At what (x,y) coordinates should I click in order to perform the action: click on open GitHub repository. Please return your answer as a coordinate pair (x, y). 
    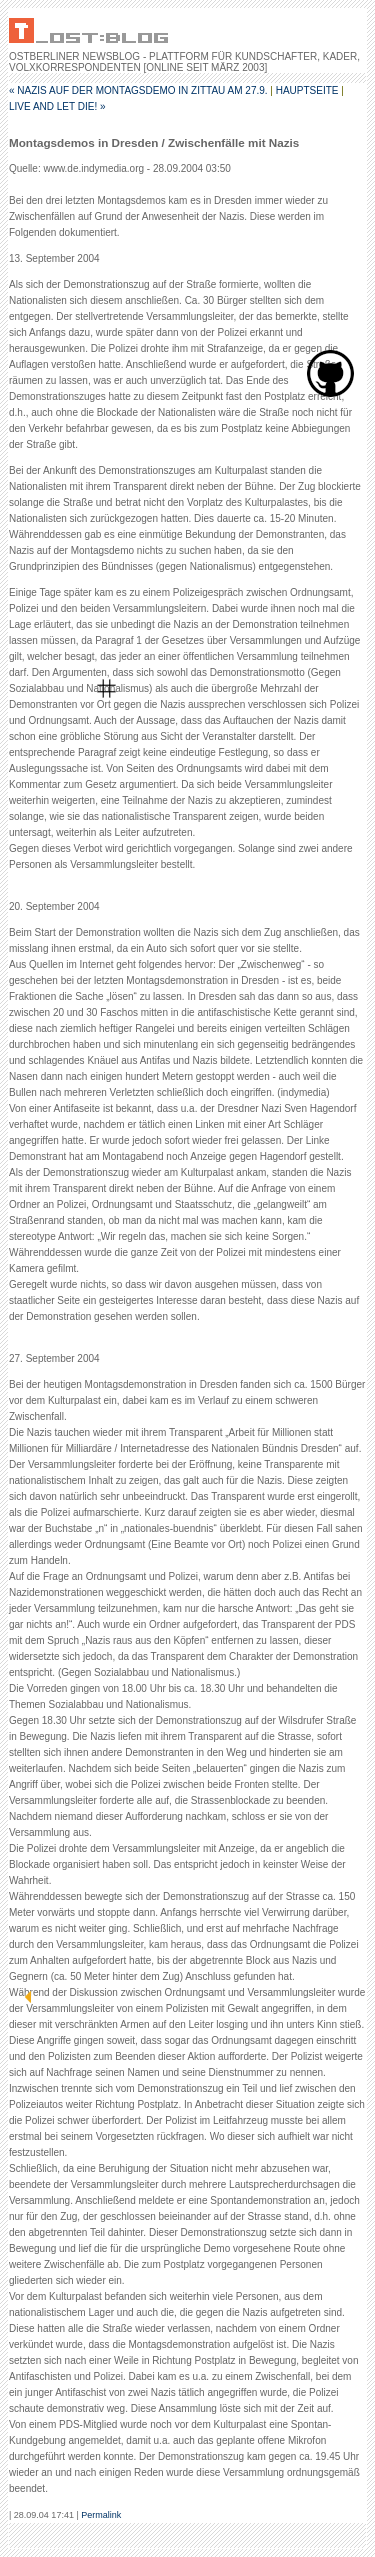
    Looking at the image, I should click on (330, 373).